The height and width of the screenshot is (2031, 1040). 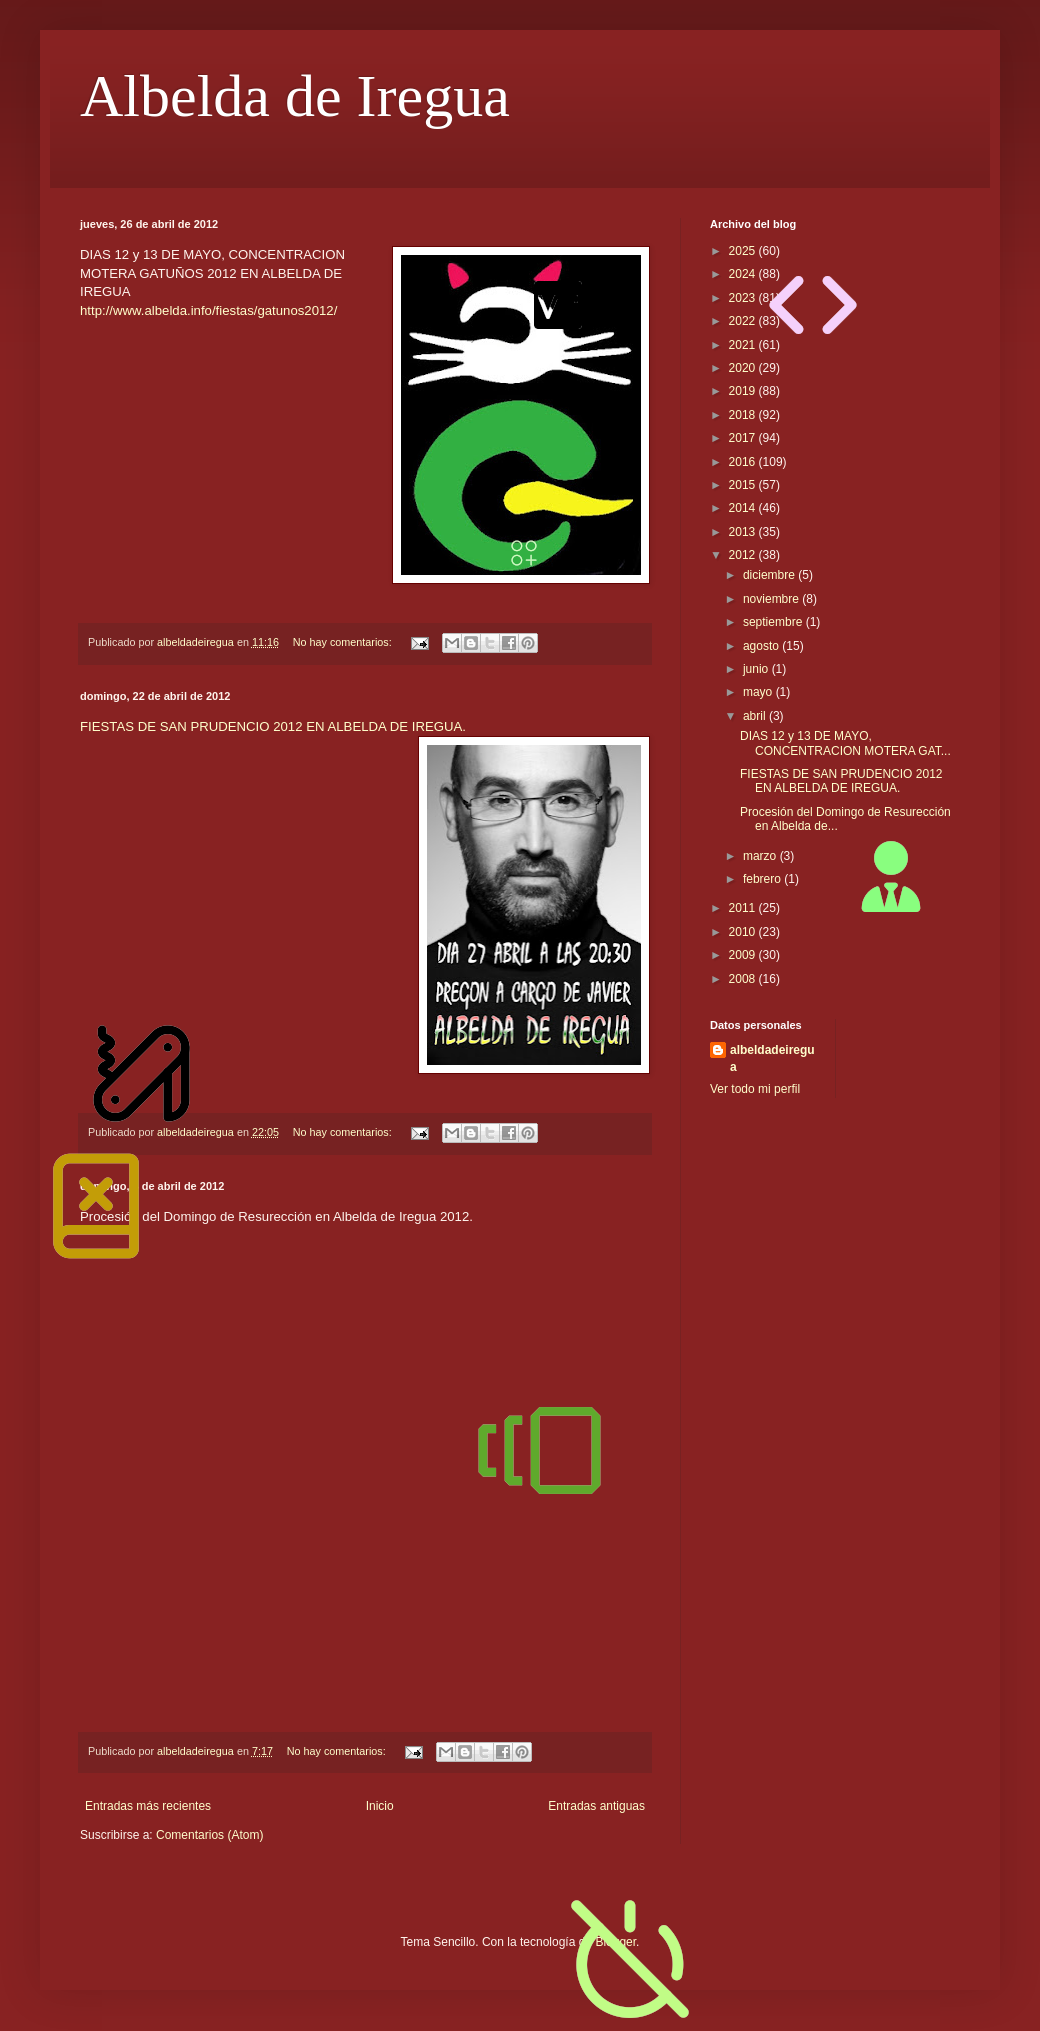 I want to click on remove a book from your library, so click(x=96, y=1206).